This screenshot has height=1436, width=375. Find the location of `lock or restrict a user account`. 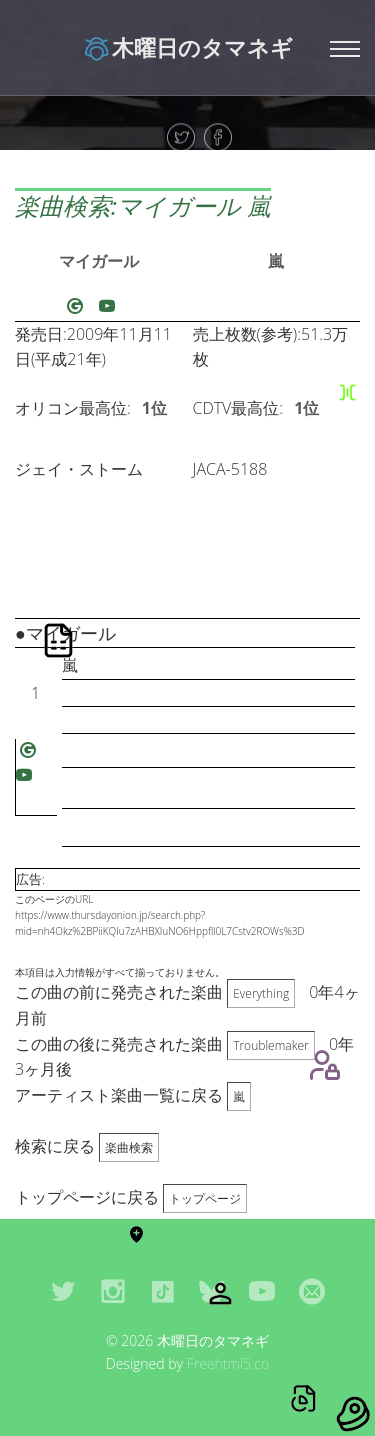

lock or restrict a user account is located at coordinates (325, 1065).